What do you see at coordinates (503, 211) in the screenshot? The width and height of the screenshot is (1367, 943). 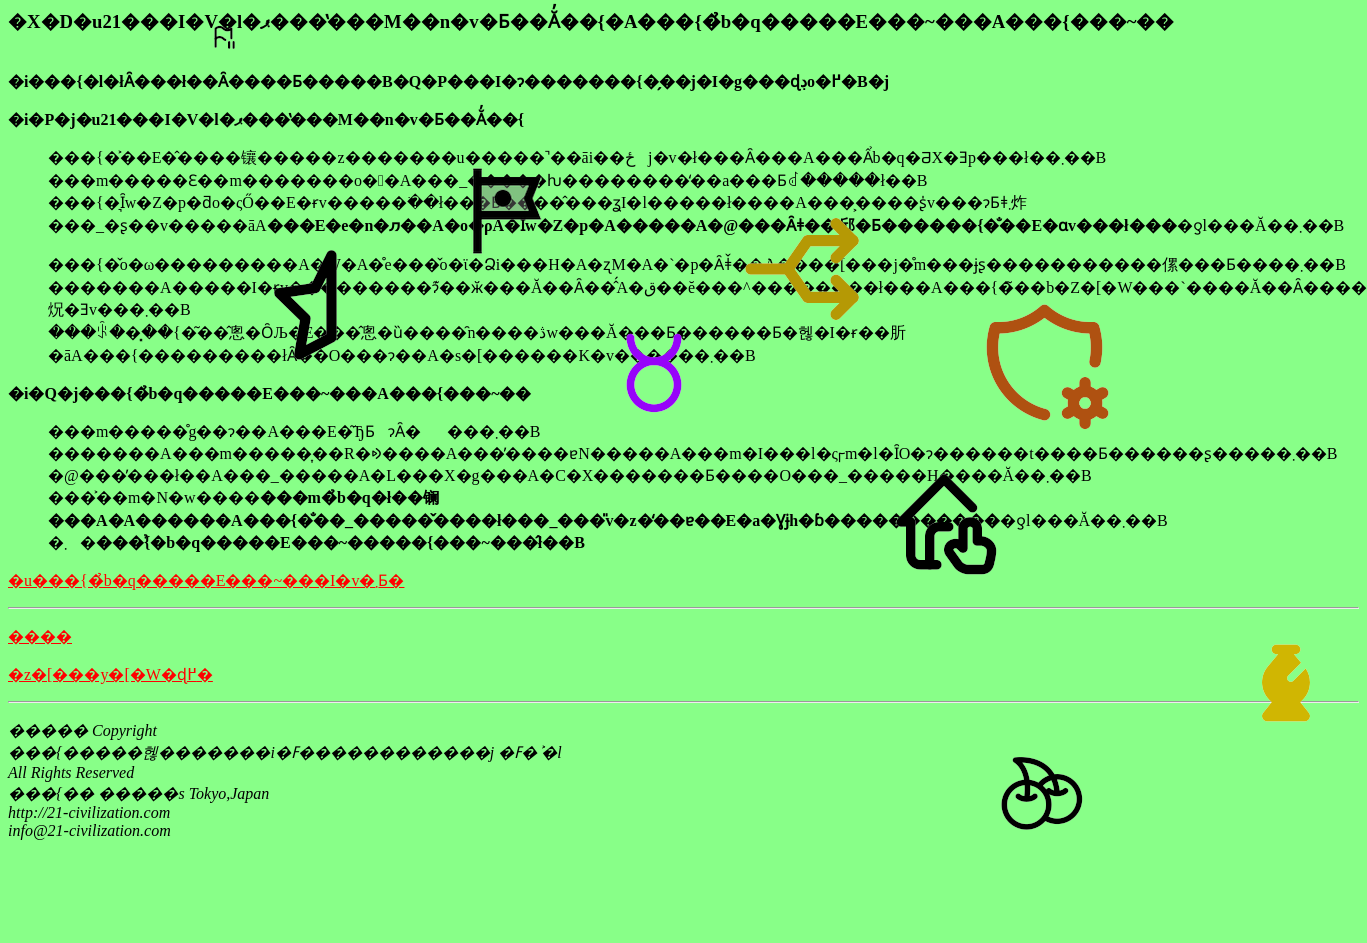 I see `start a guided tour or walkthrough` at bounding box center [503, 211].